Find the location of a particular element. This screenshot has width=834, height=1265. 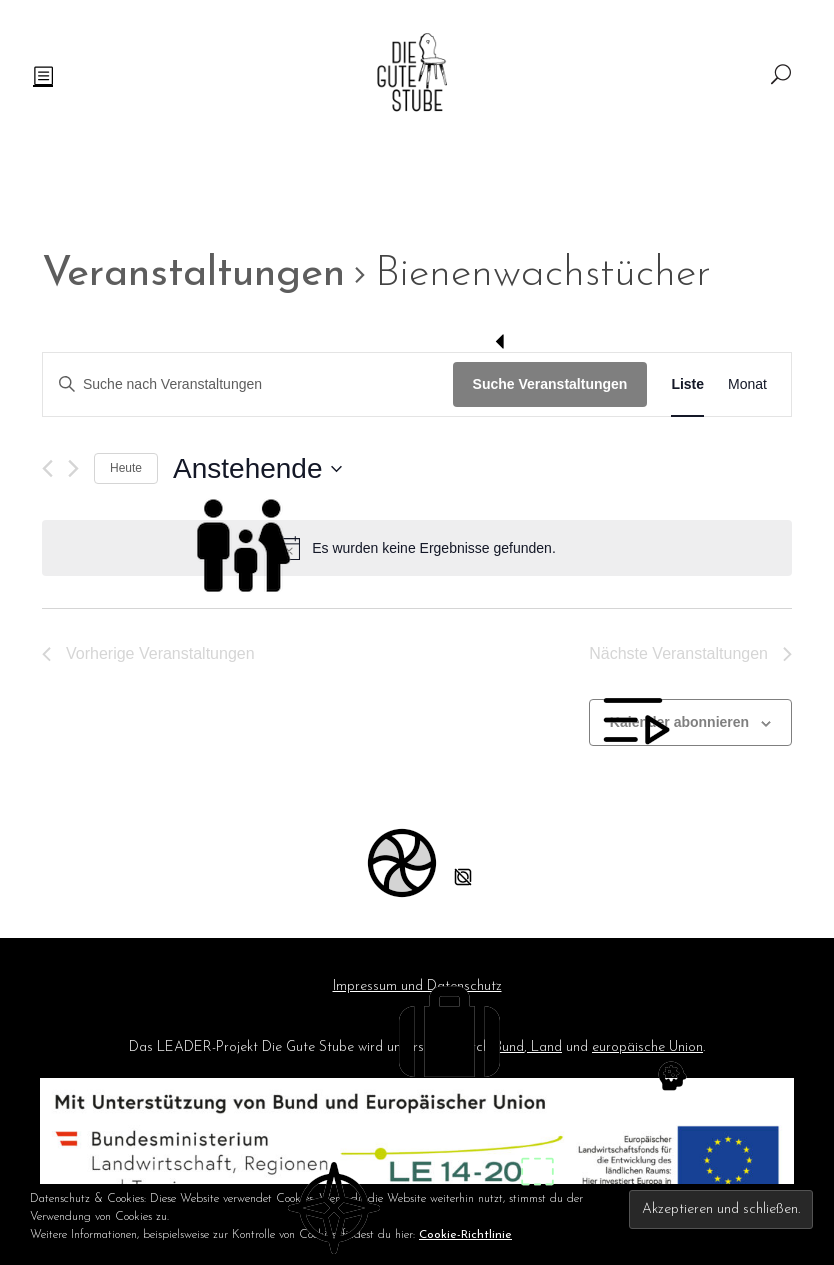

indicates family restroom availability is located at coordinates (243, 545).